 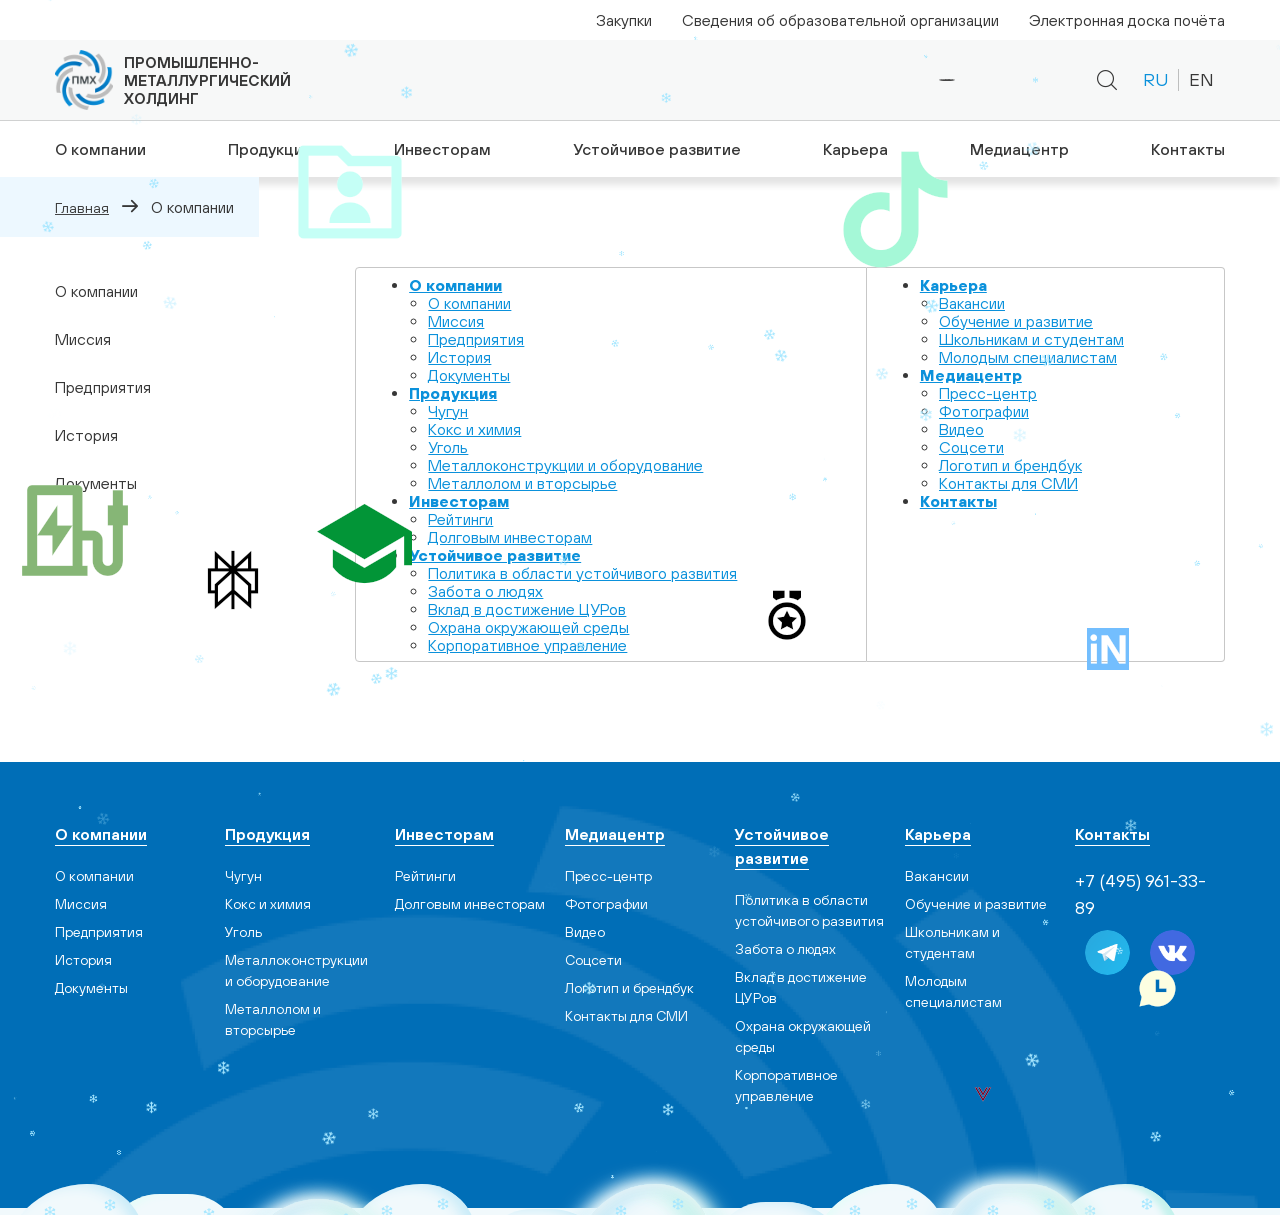 I want to click on access educational content or courses, so click(x=364, y=543).